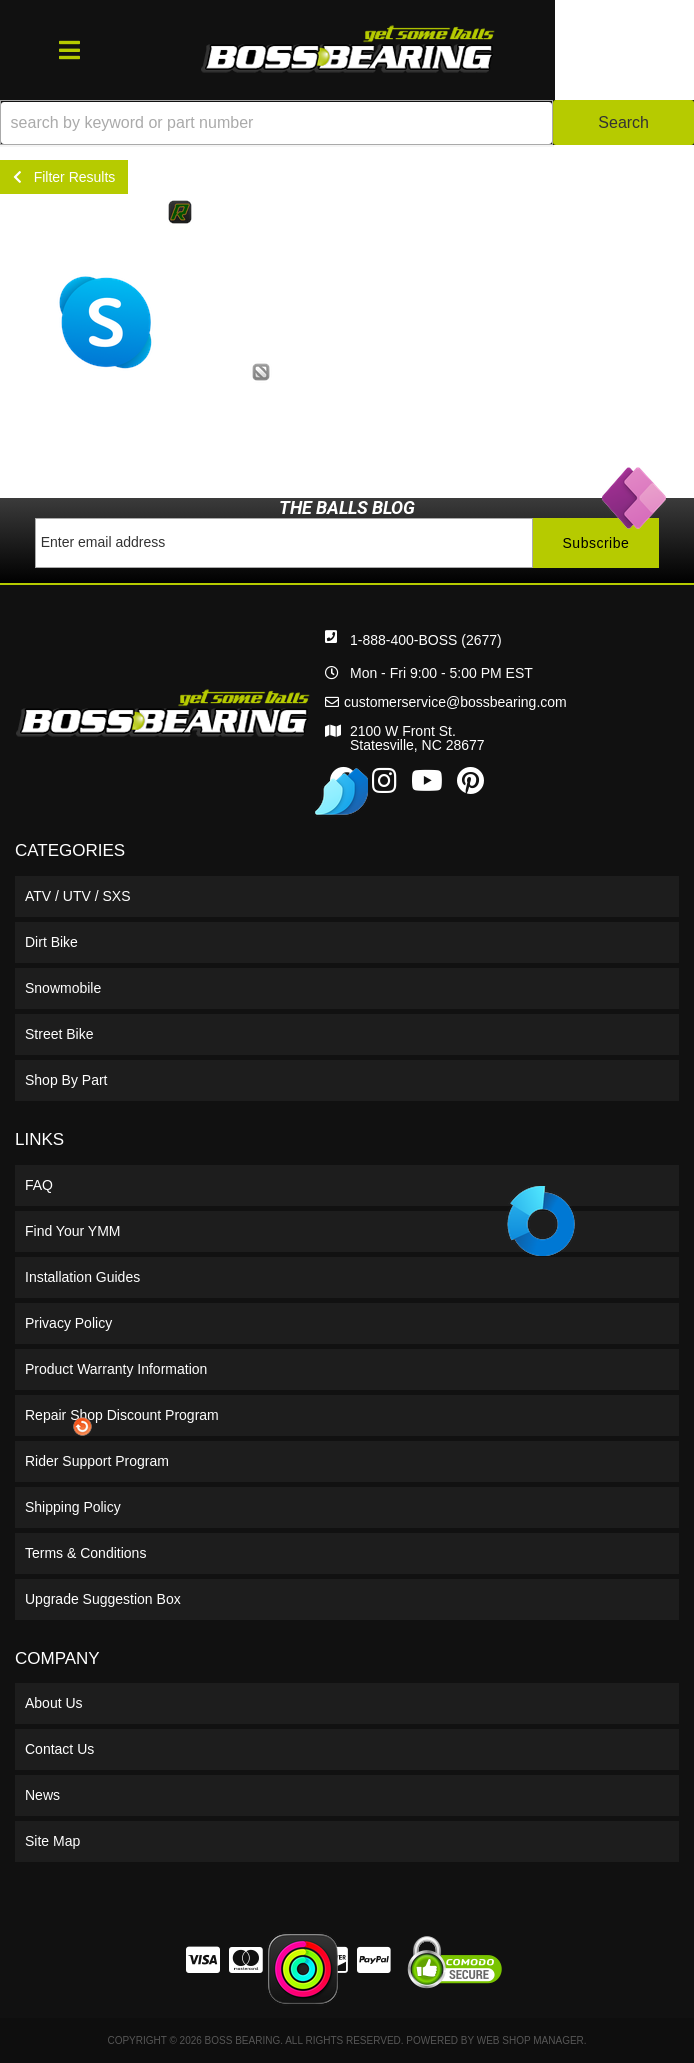  I want to click on open skype app, so click(105, 322).